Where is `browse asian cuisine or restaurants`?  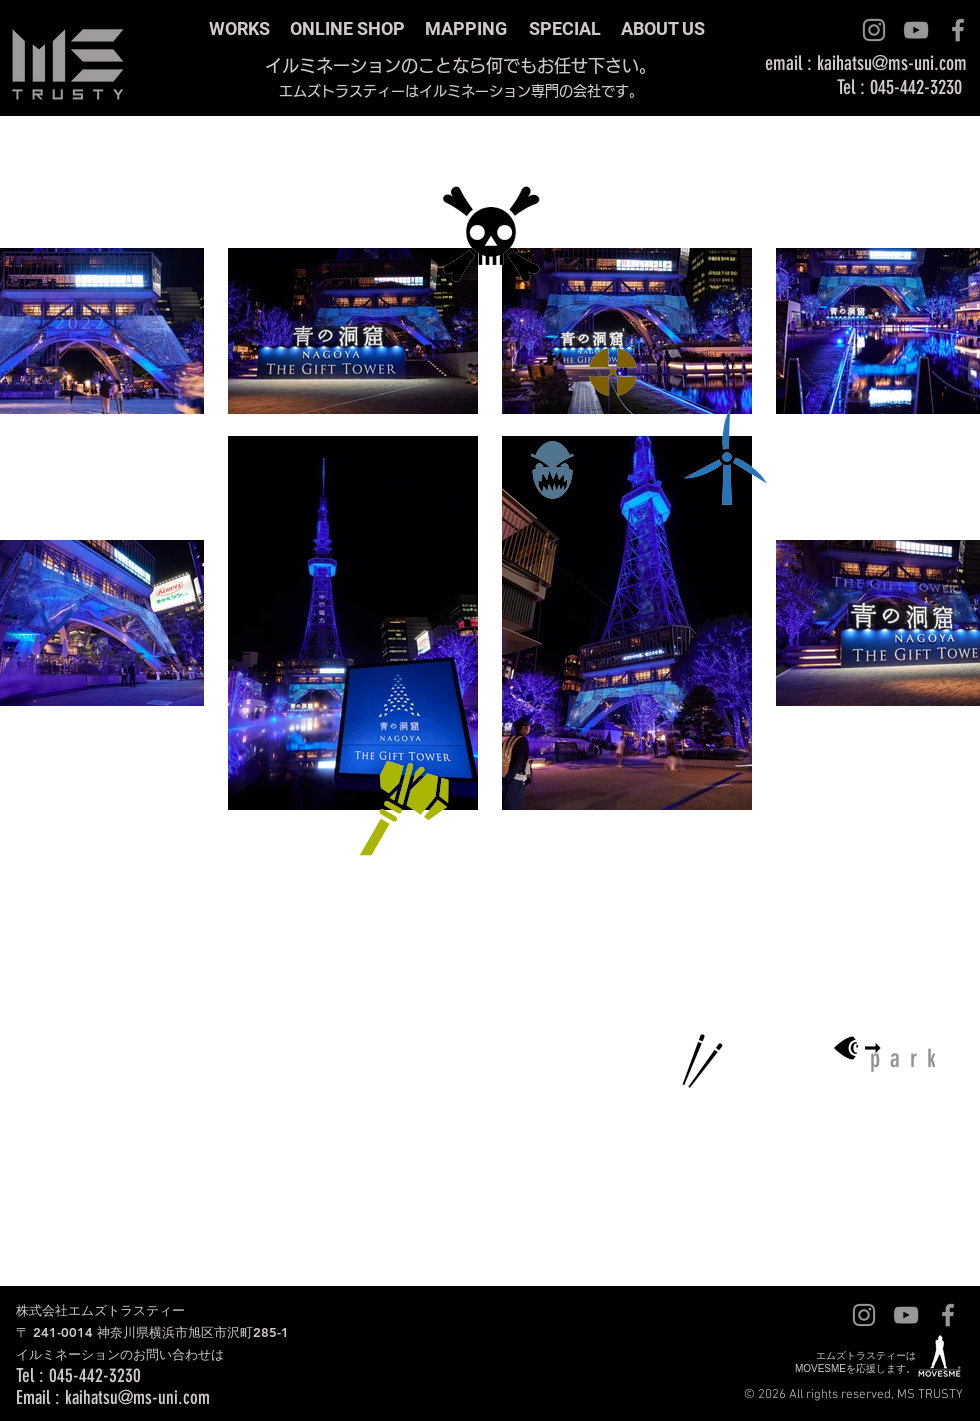 browse asian cuisine or restaurants is located at coordinates (702, 1061).